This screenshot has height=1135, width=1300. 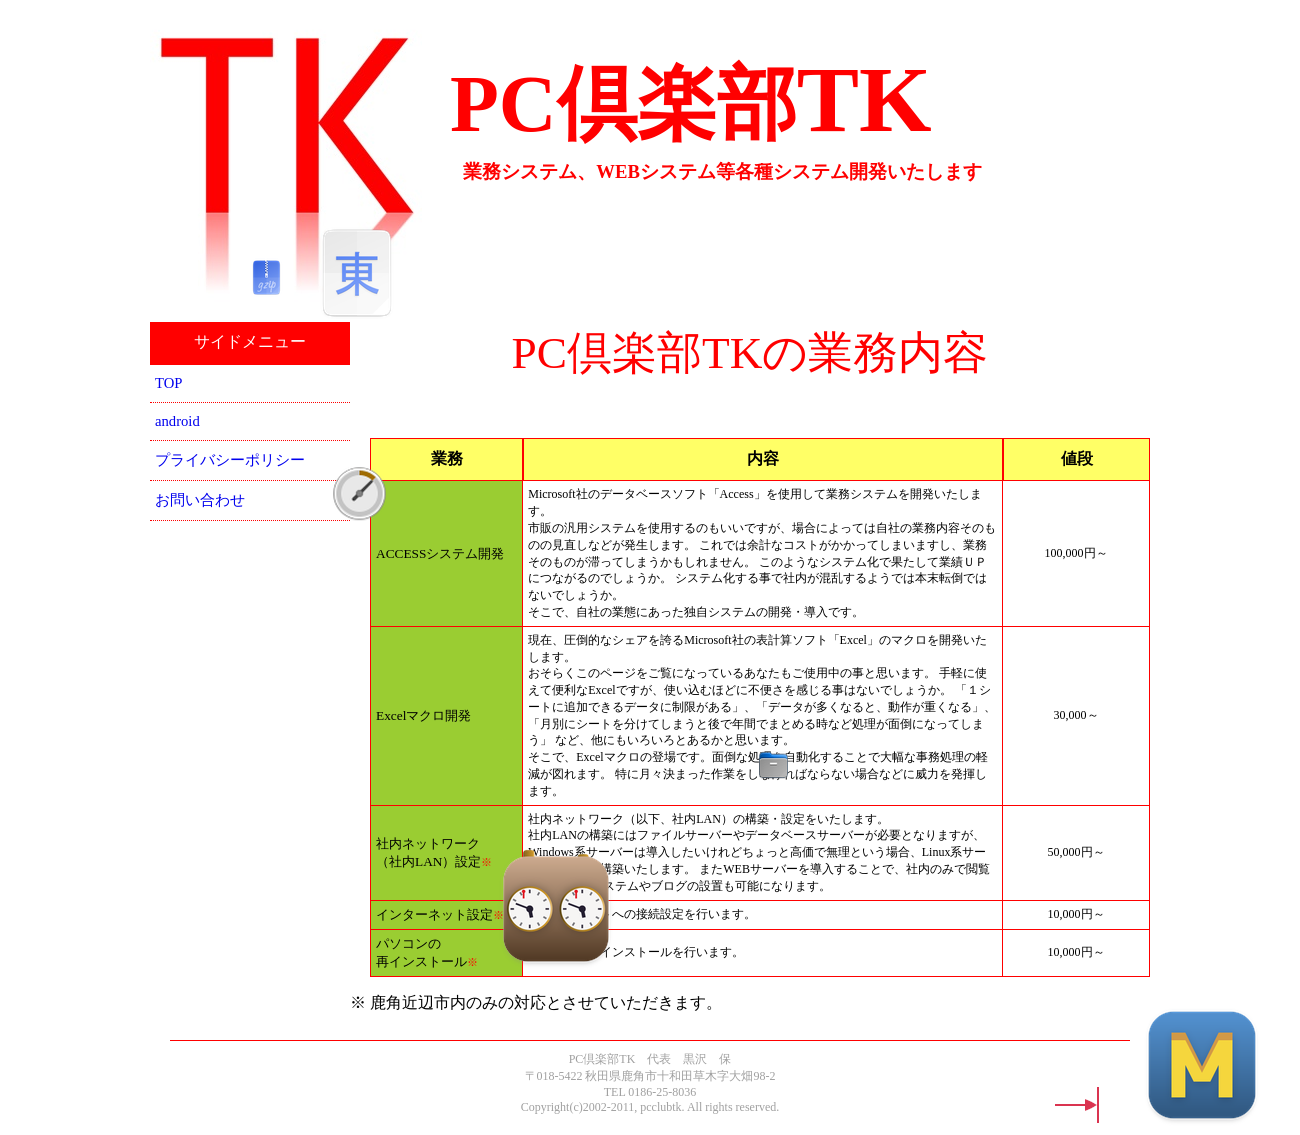 What do you see at coordinates (773, 764) in the screenshot?
I see `open the file manager application` at bounding box center [773, 764].